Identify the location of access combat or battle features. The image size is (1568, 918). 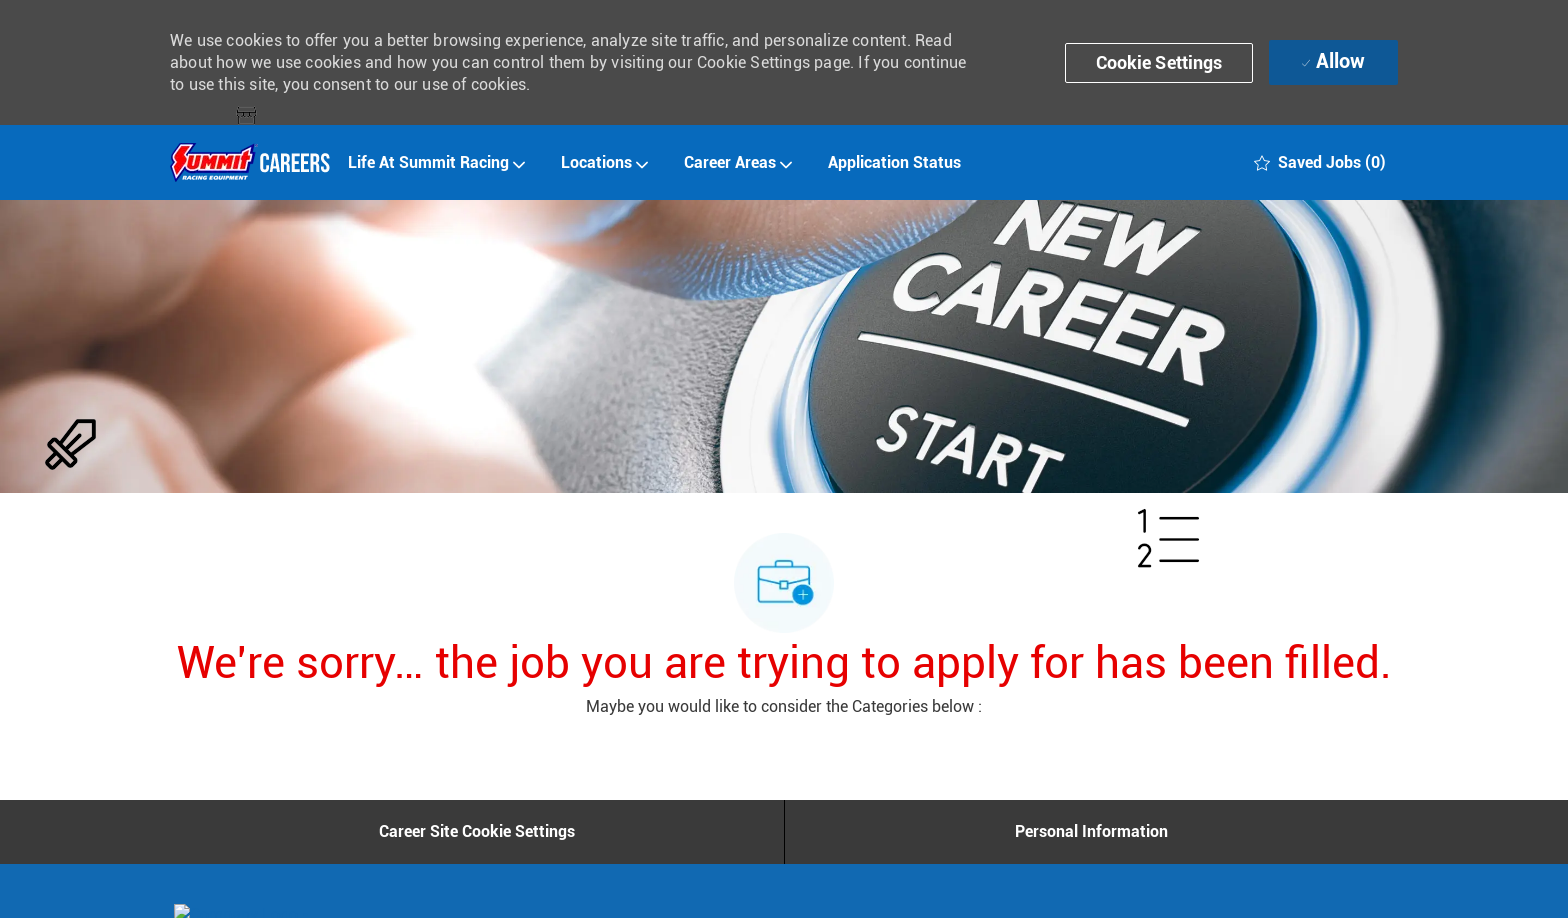
(71, 443).